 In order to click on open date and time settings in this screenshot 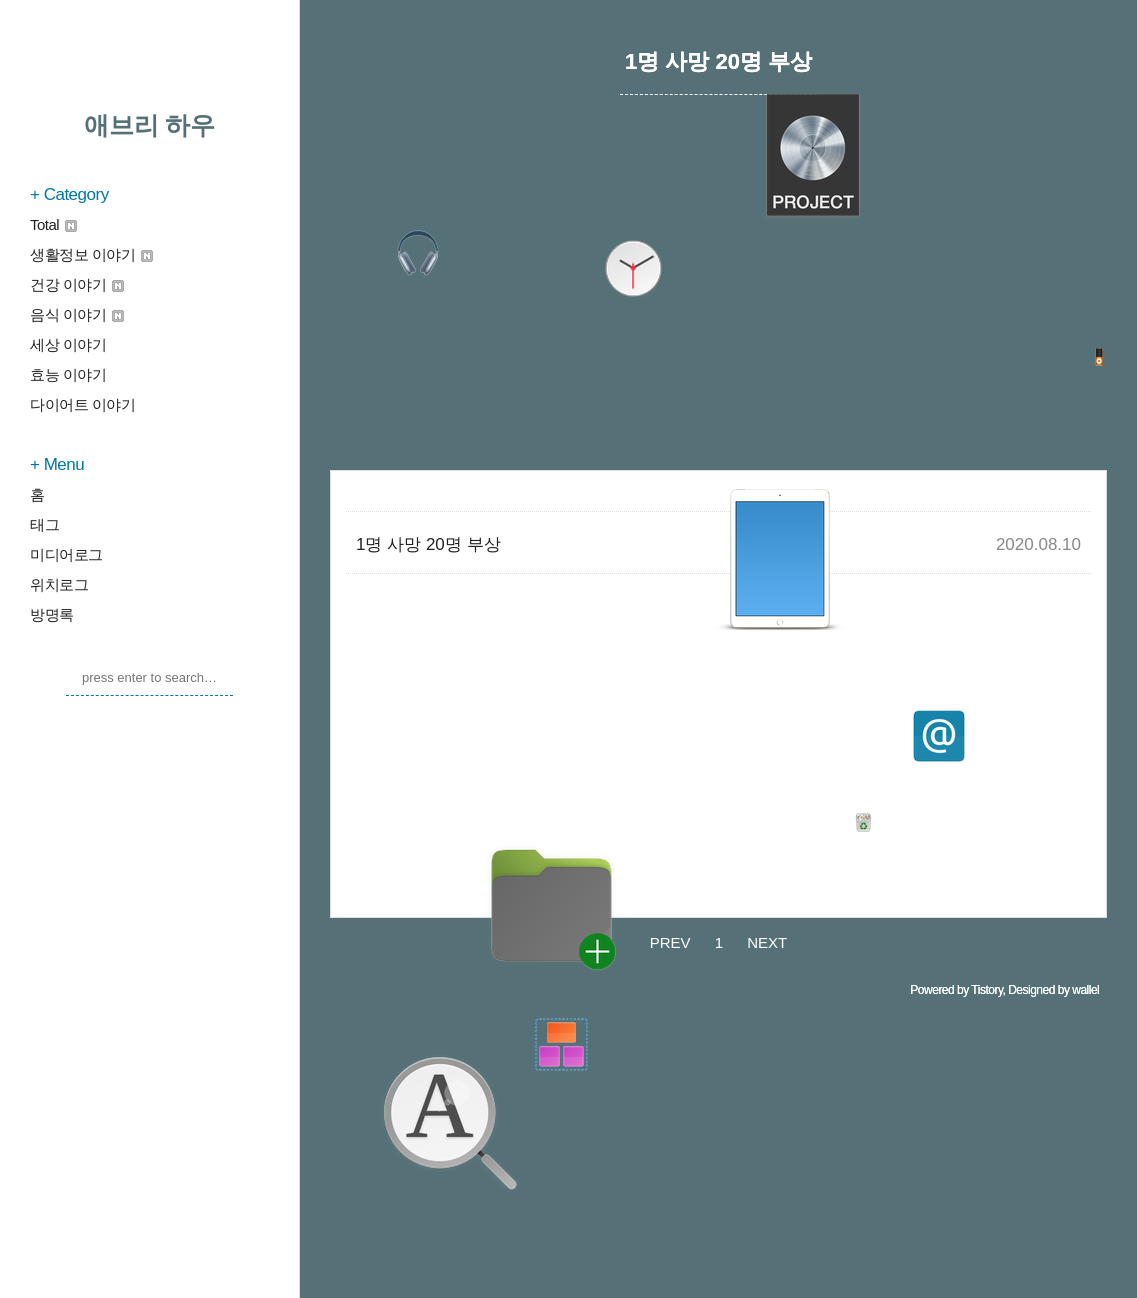, I will do `click(633, 268)`.